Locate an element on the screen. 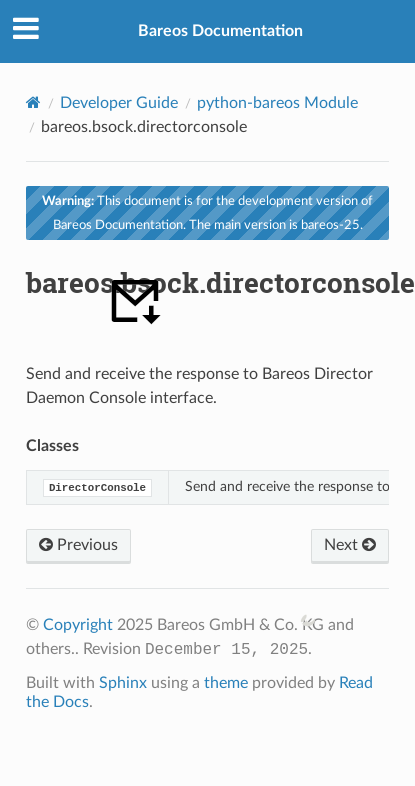 This screenshot has height=786, width=415. affiliatetheme brand logo is located at coordinates (308, 620).